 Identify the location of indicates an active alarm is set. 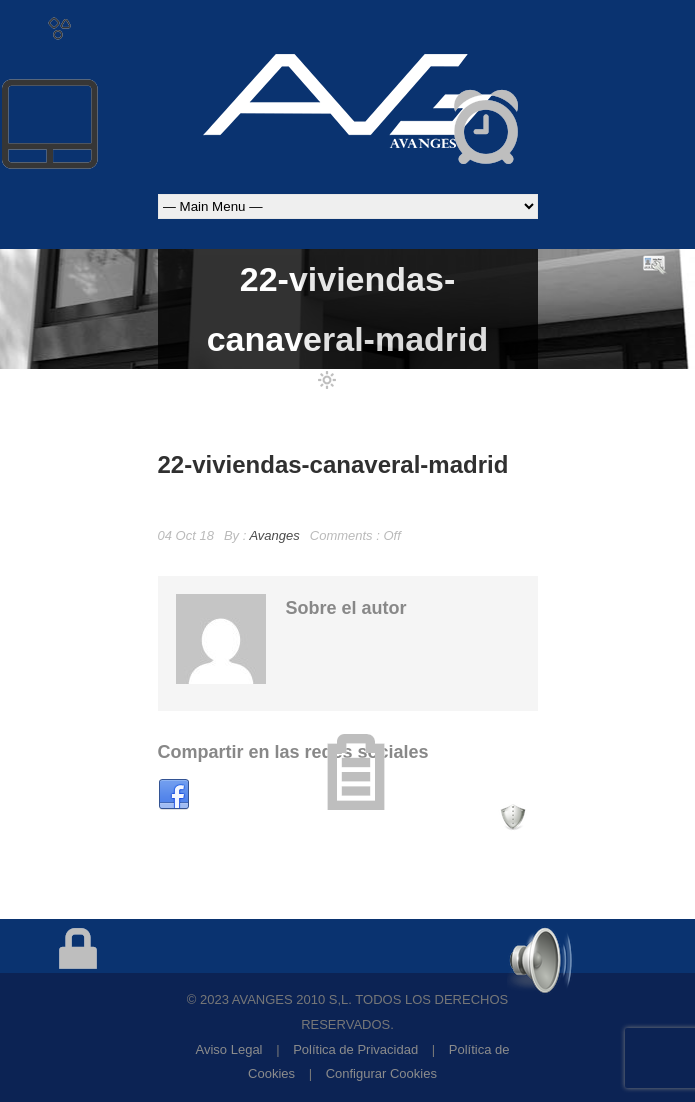
(488, 124).